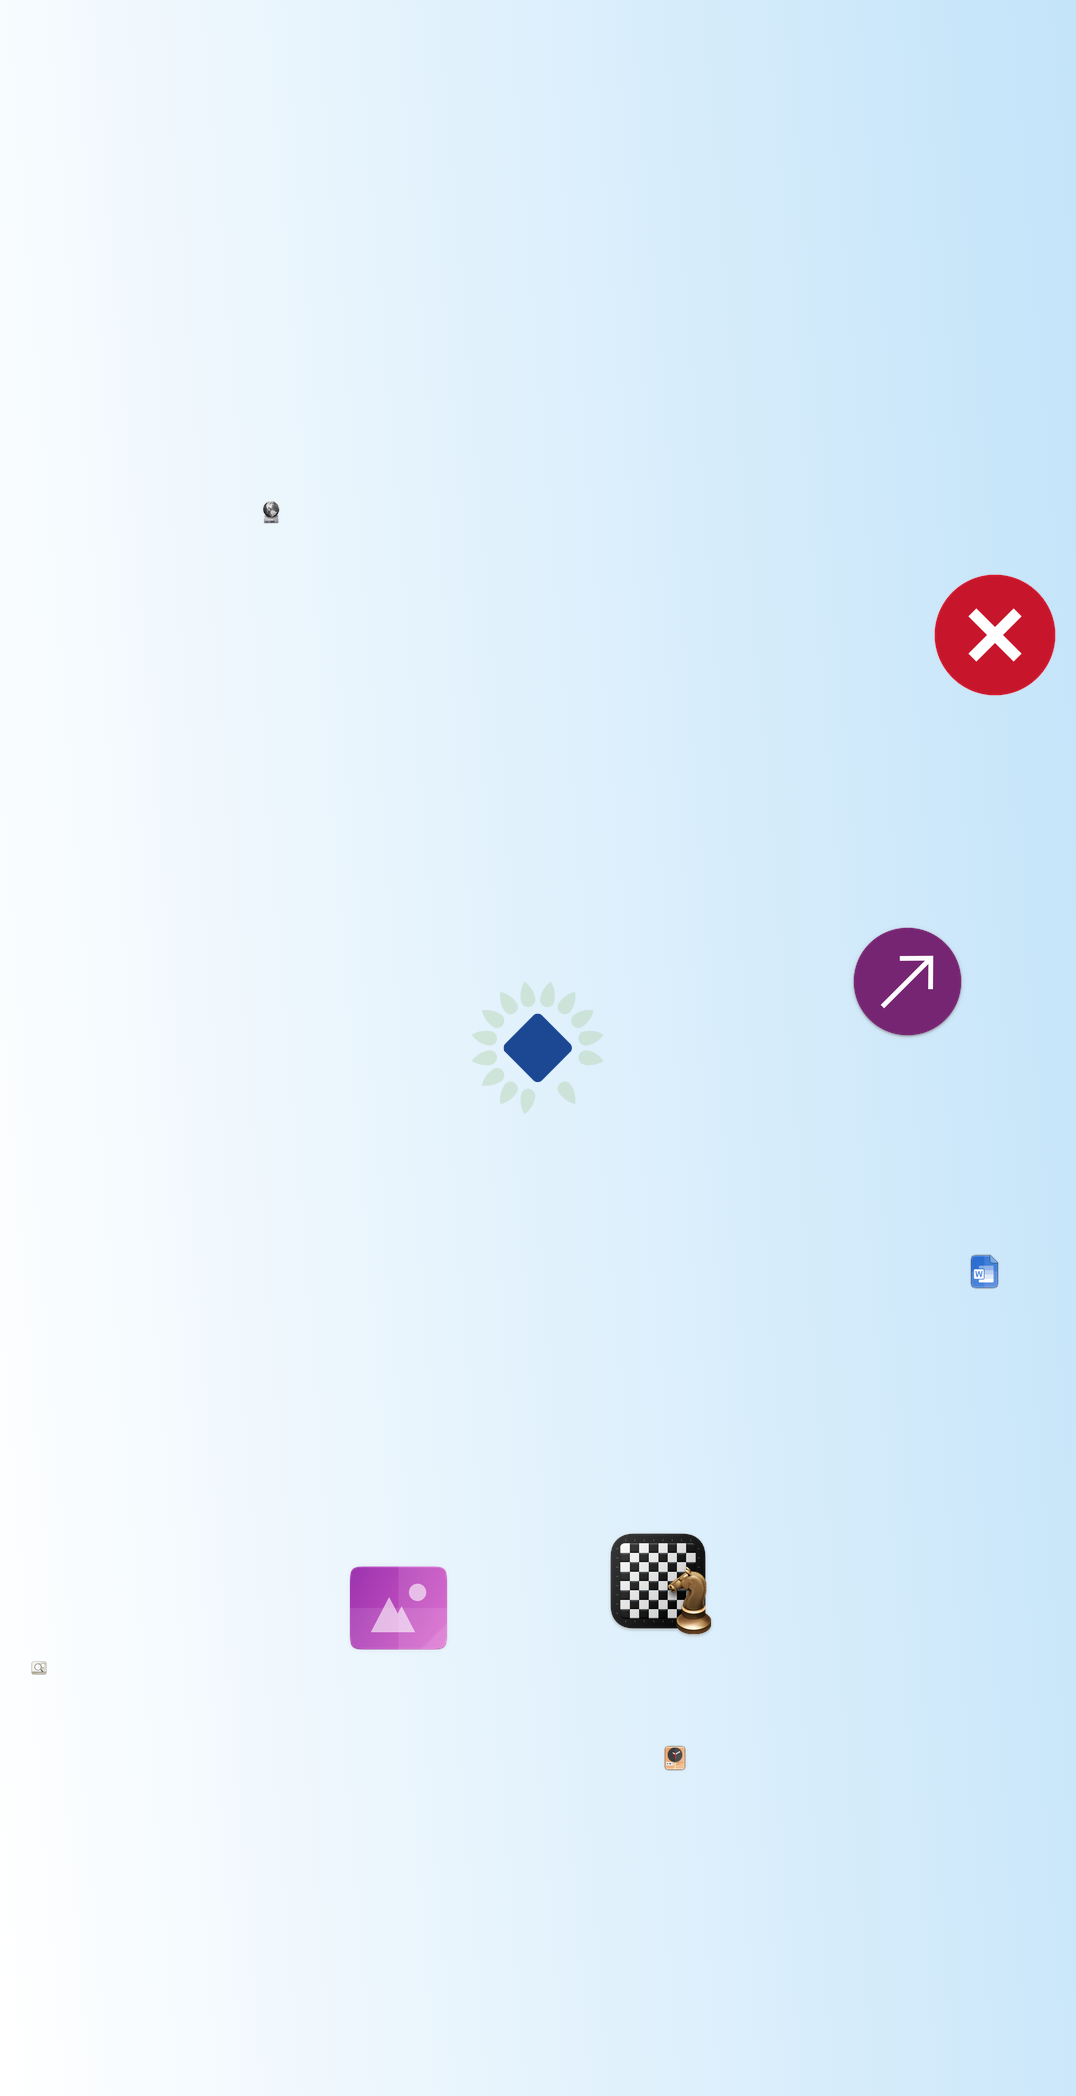  What do you see at coordinates (658, 1581) in the screenshot?
I see `open the chess game application` at bounding box center [658, 1581].